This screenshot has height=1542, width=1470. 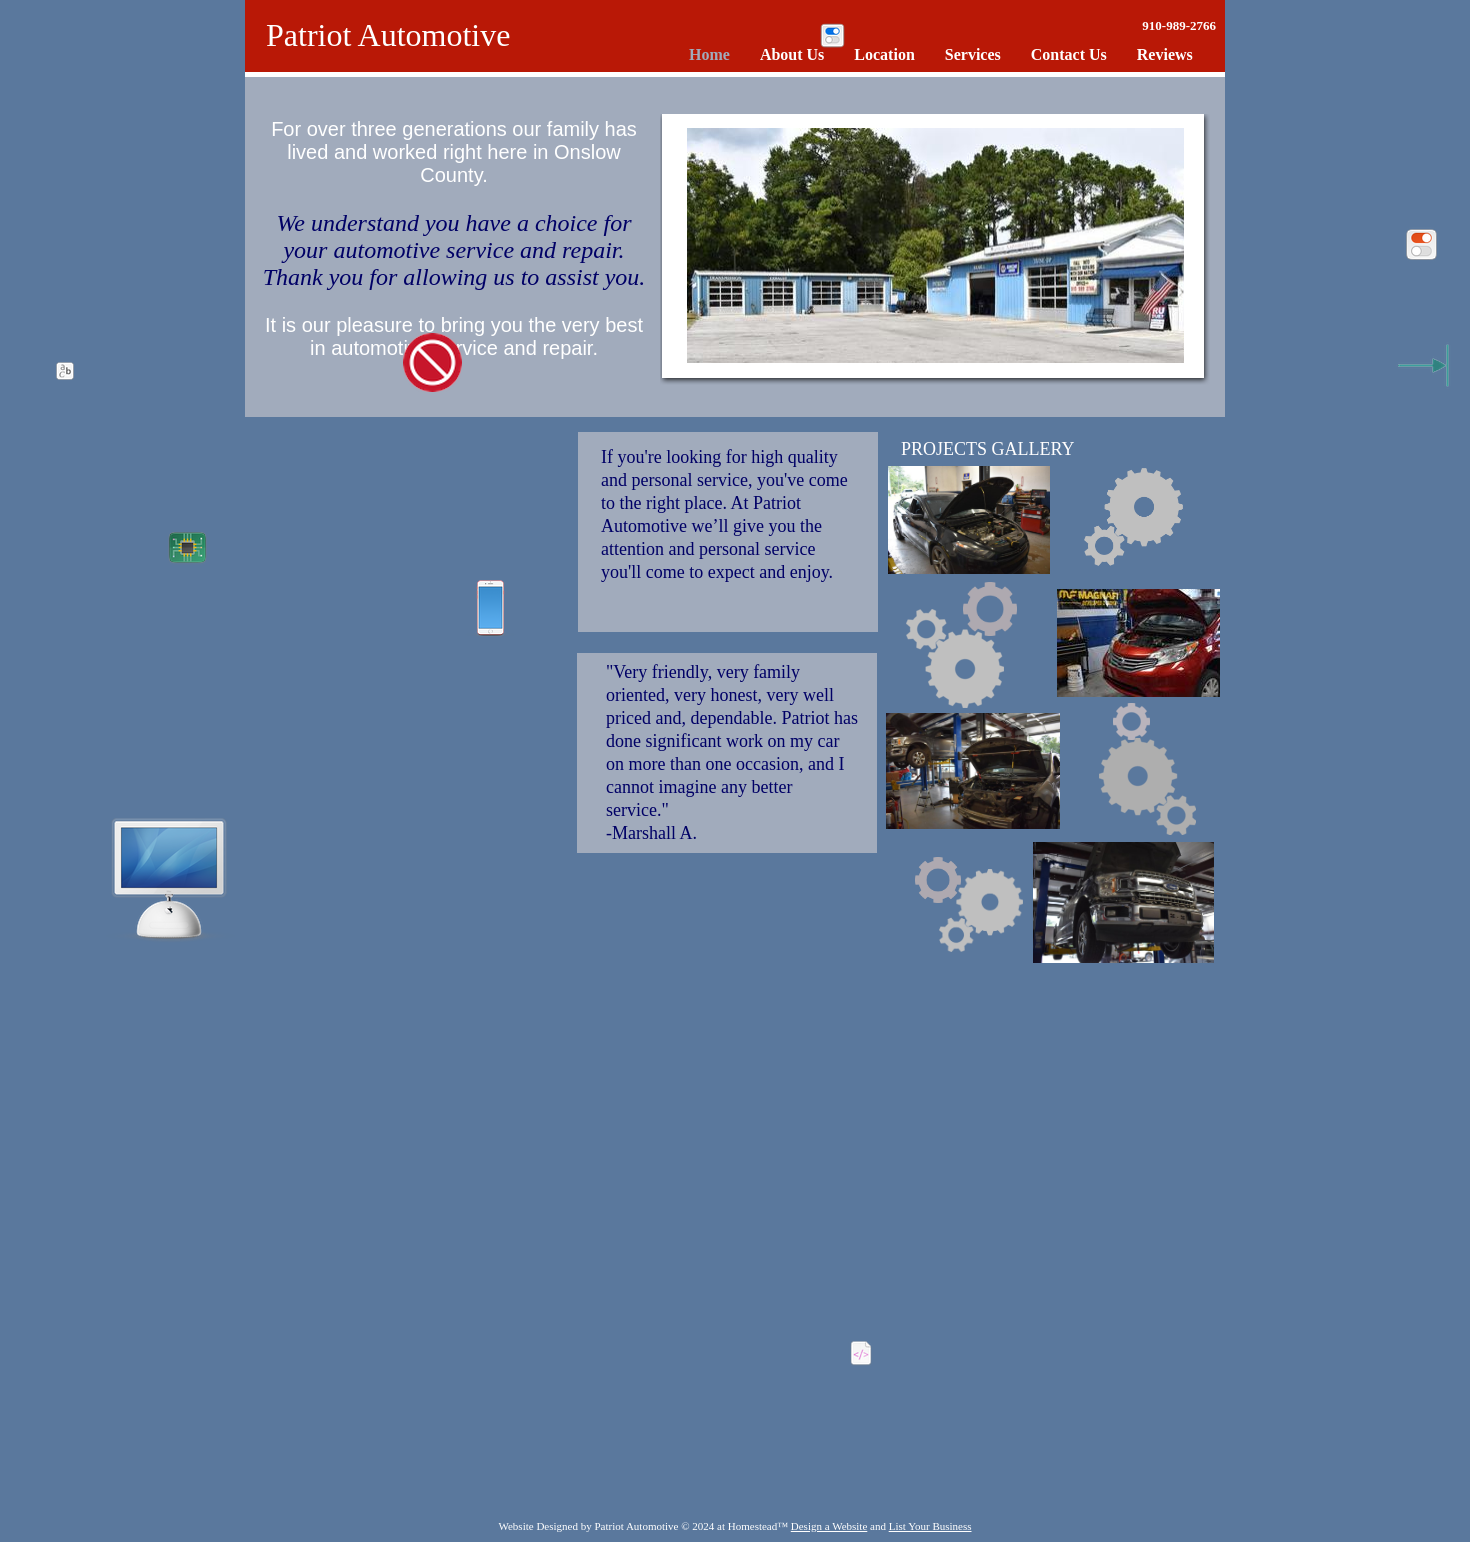 I want to click on open desktop preferences and settings, so click(x=832, y=35).